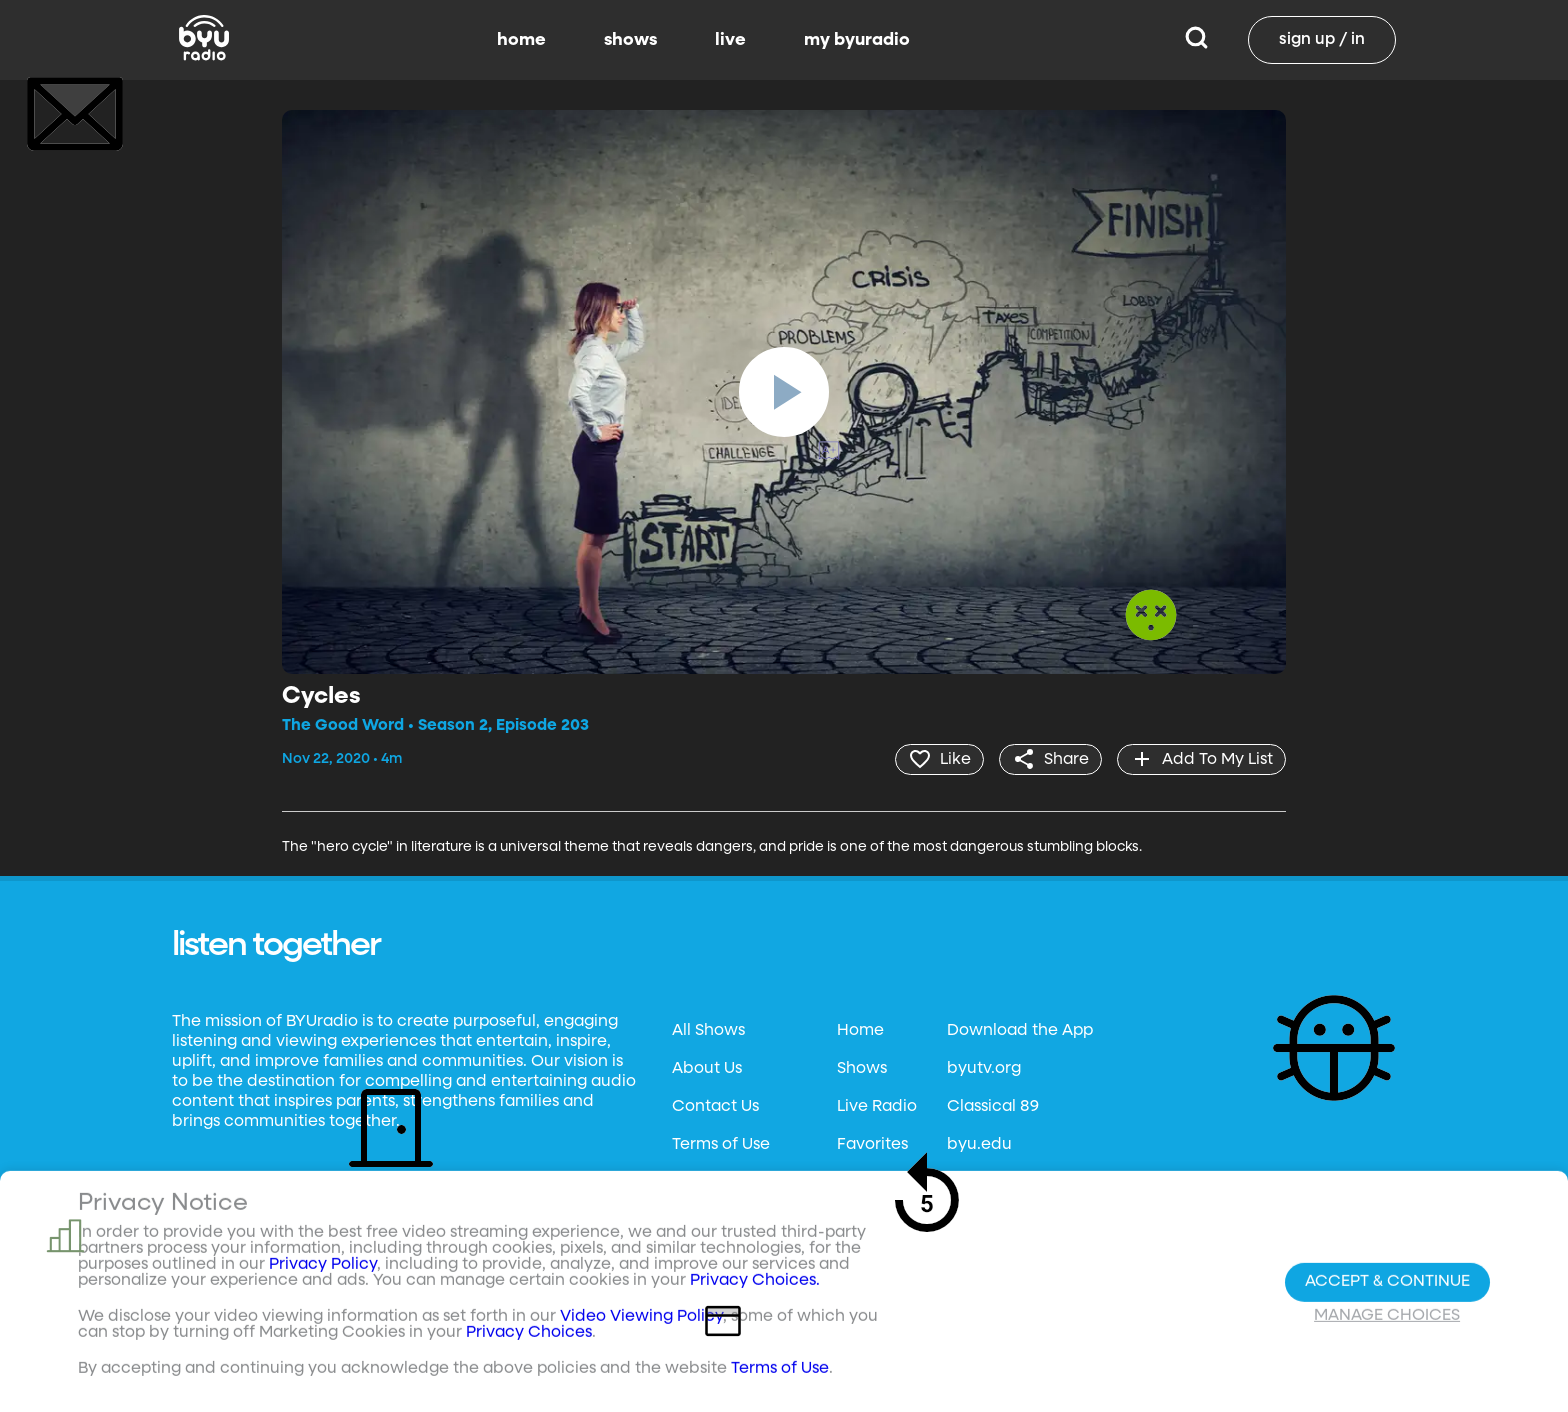  I want to click on view analytics or statistics, so click(65, 1236).